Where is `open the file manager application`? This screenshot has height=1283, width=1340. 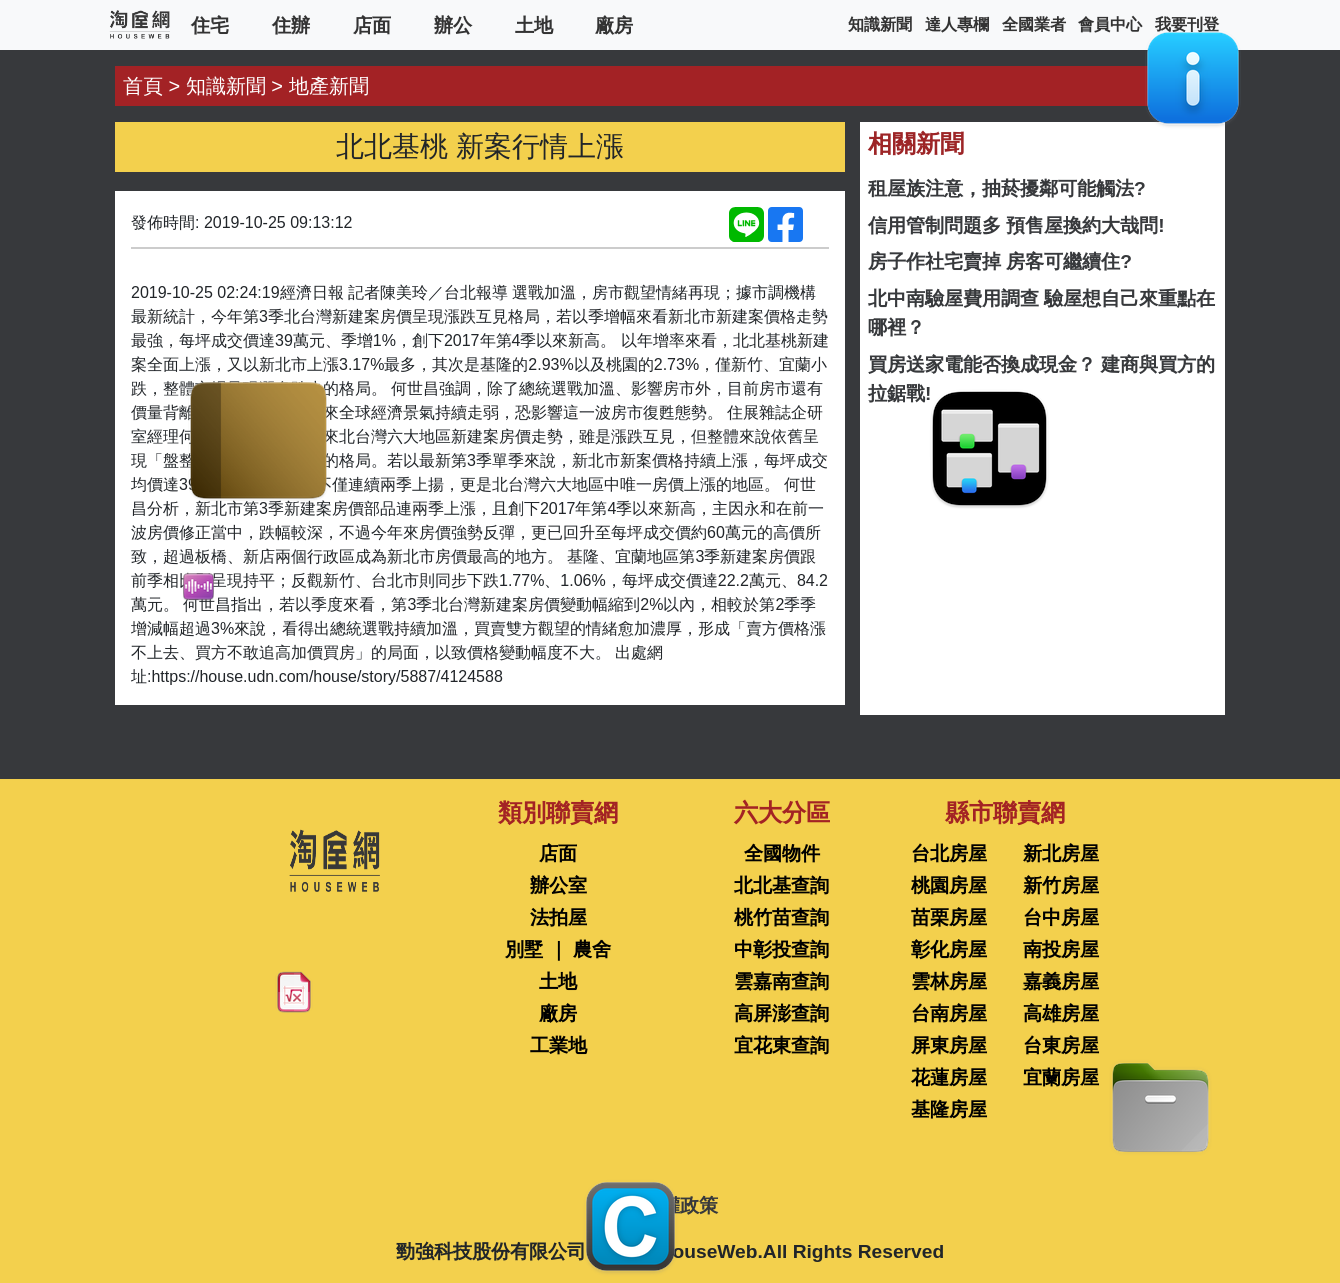
open the file manager application is located at coordinates (1160, 1107).